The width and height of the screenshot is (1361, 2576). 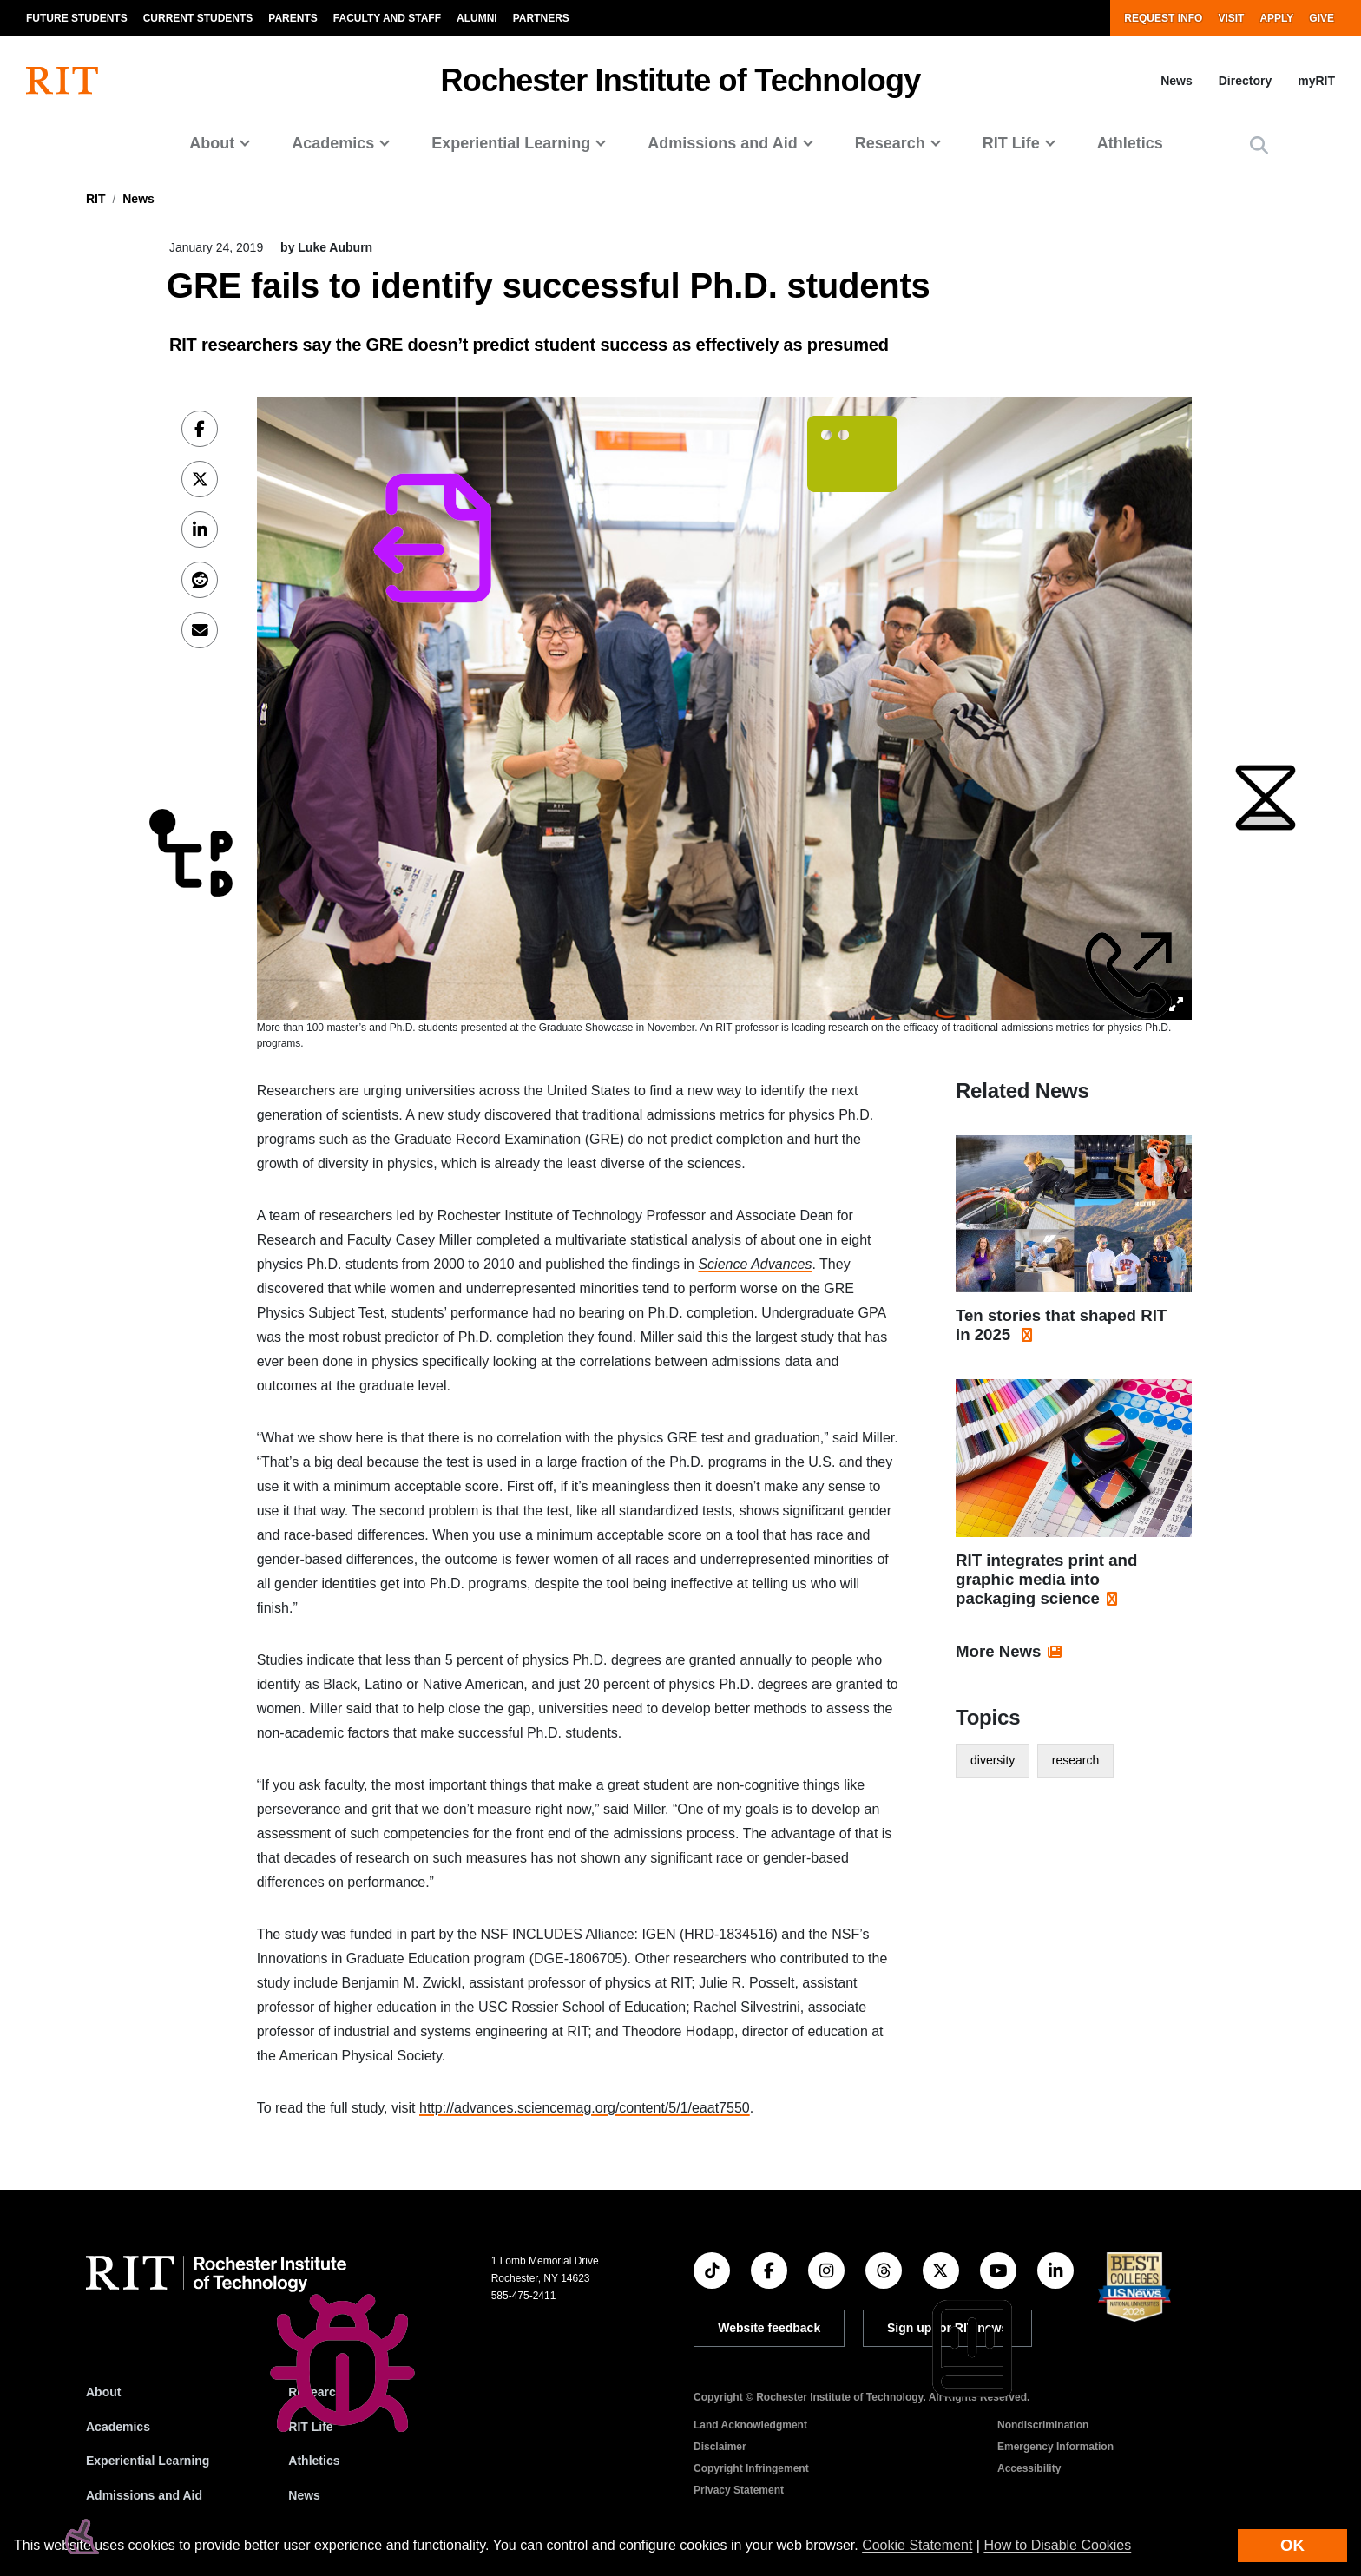 I want to click on open application window, so click(x=852, y=454).